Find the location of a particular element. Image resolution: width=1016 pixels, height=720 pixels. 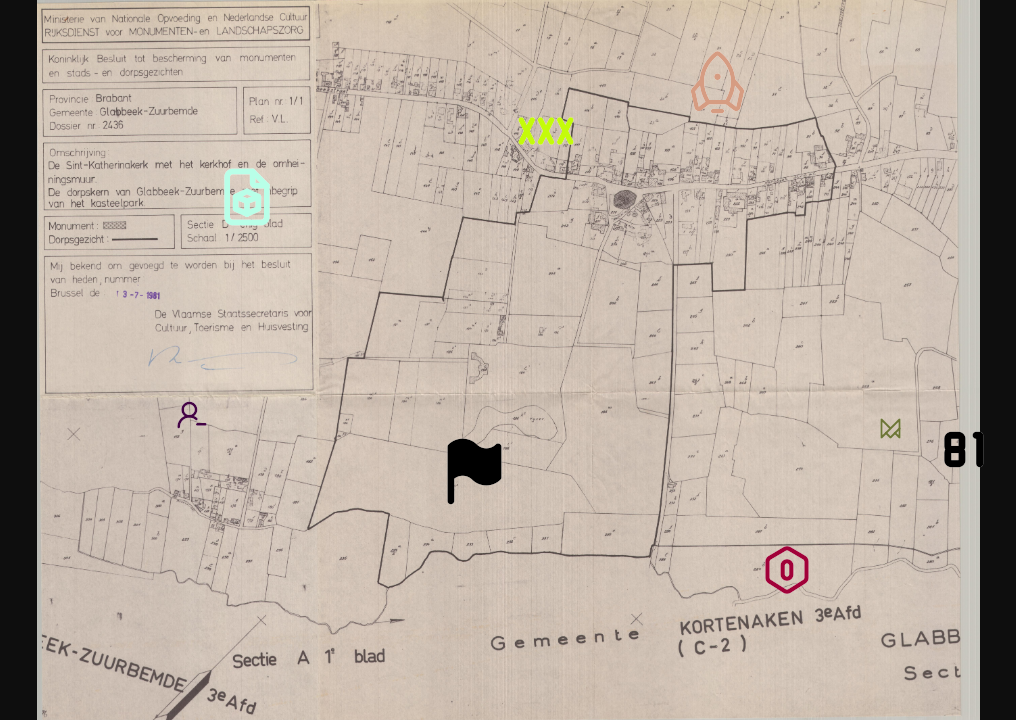

framer motion library logo is located at coordinates (890, 428).